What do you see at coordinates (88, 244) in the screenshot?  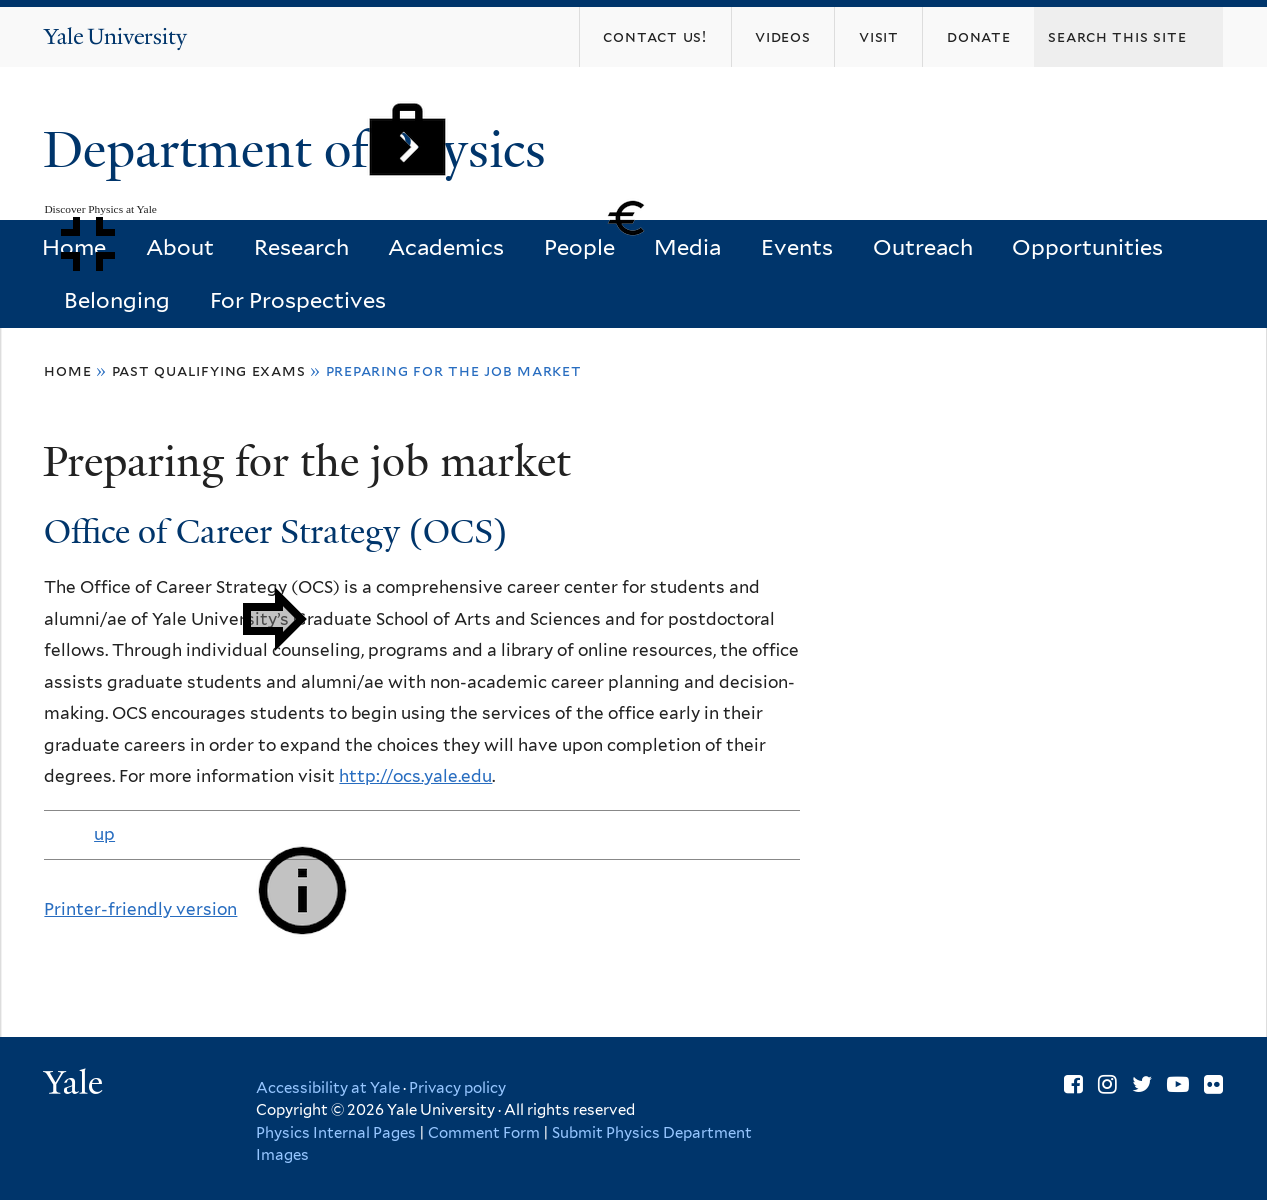 I see `exit fullscreen mode` at bounding box center [88, 244].